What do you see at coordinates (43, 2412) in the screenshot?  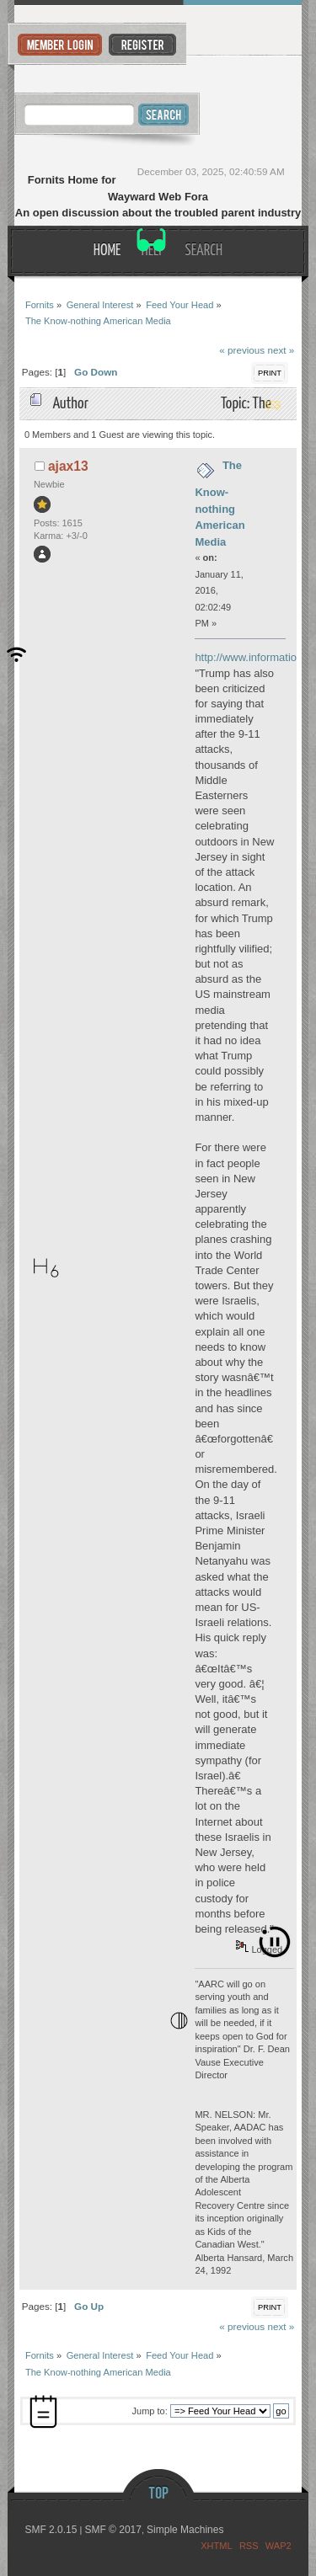 I see `open notes or notepad app` at bounding box center [43, 2412].